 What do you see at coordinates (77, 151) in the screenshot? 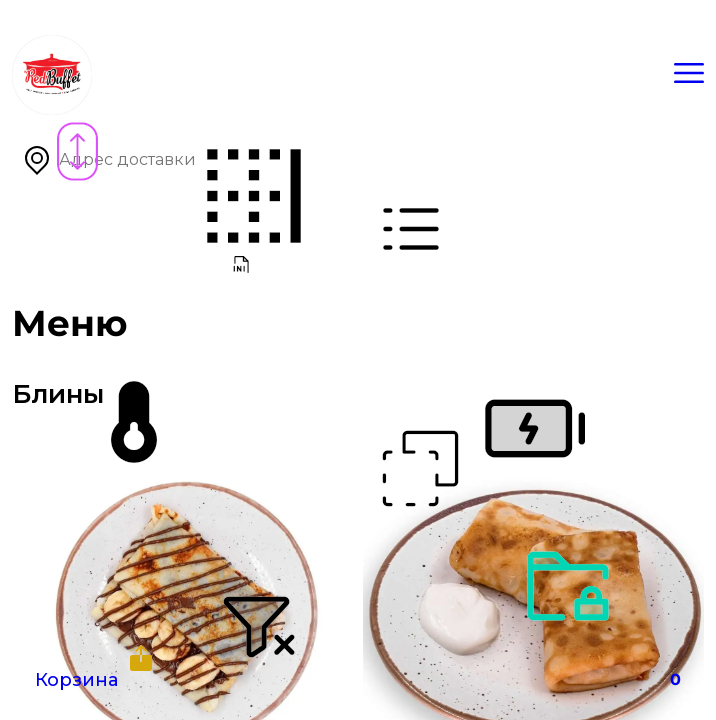
I see `scroll up or down on the page` at bounding box center [77, 151].